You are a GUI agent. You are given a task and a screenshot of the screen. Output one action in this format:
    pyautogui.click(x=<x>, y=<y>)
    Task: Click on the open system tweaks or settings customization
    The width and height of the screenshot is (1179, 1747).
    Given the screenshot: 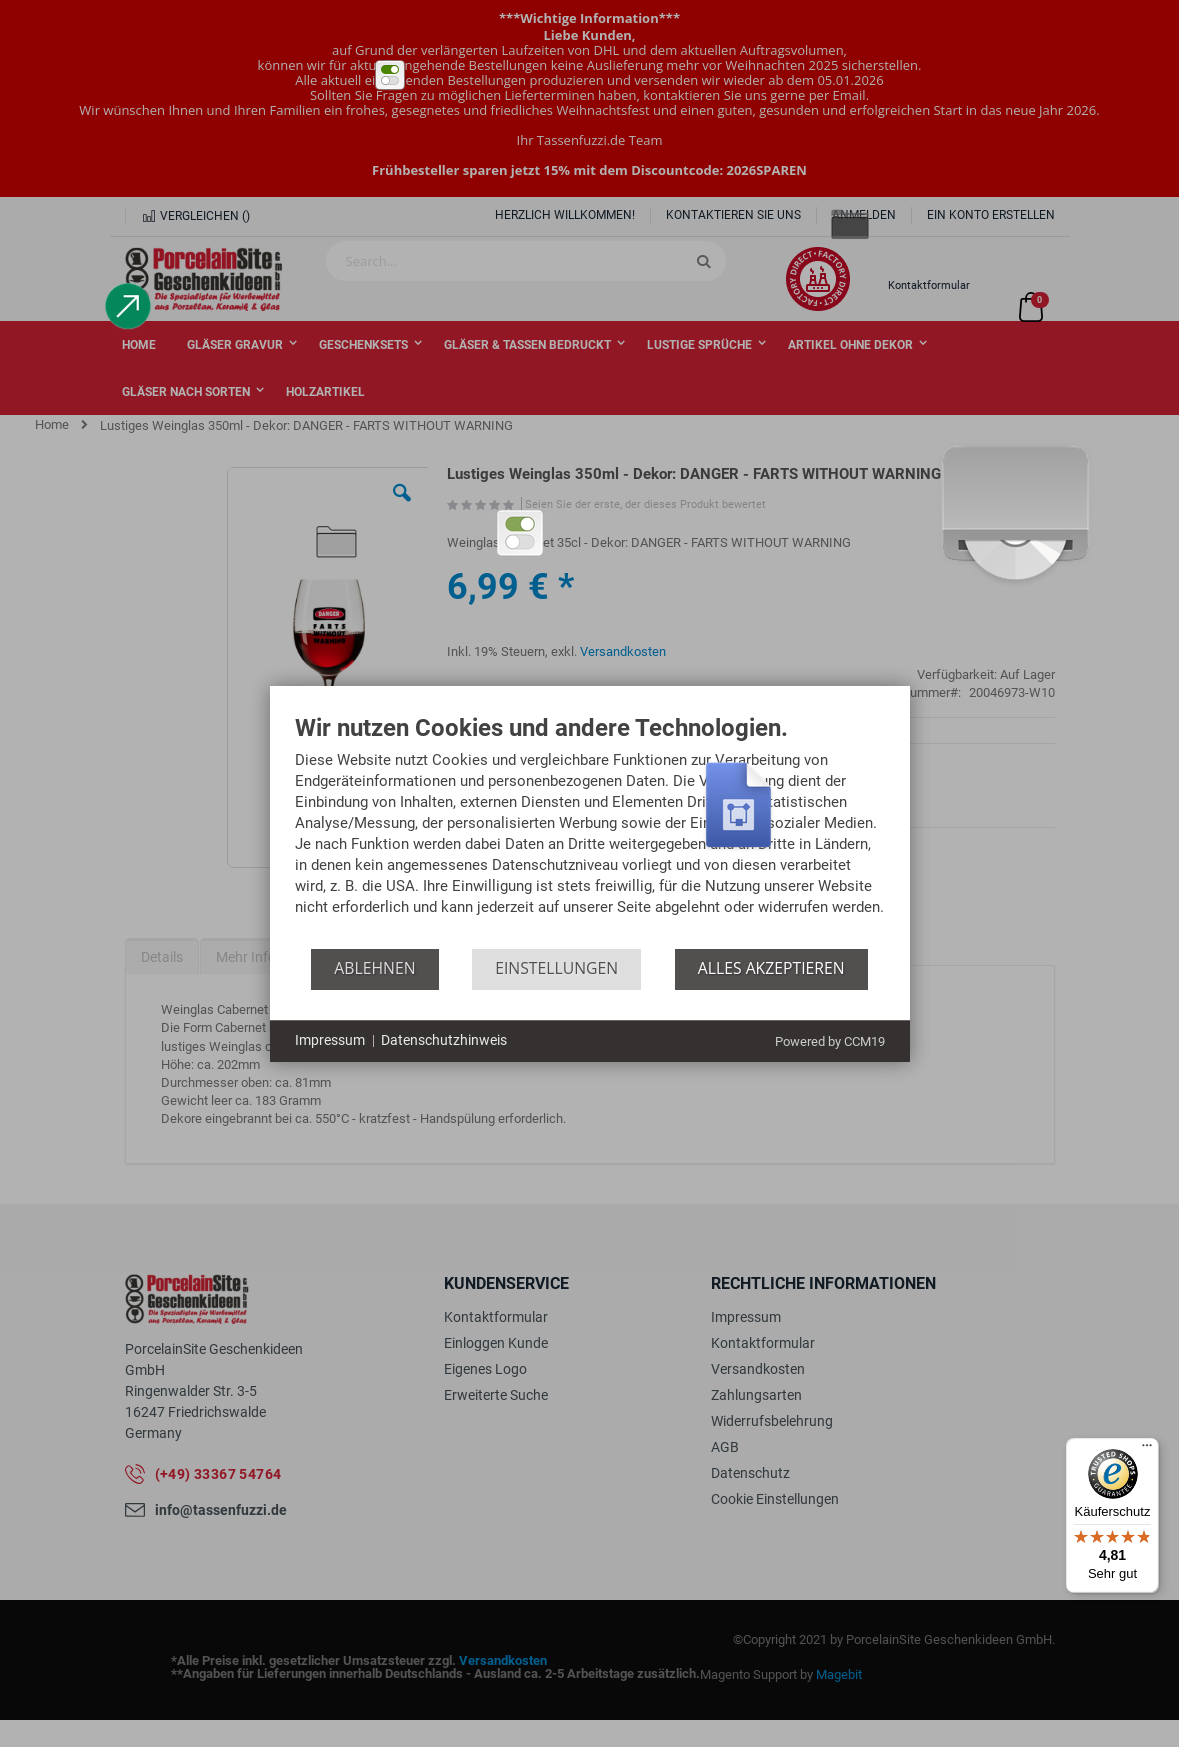 What is the action you would take?
    pyautogui.click(x=520, y=533)
    